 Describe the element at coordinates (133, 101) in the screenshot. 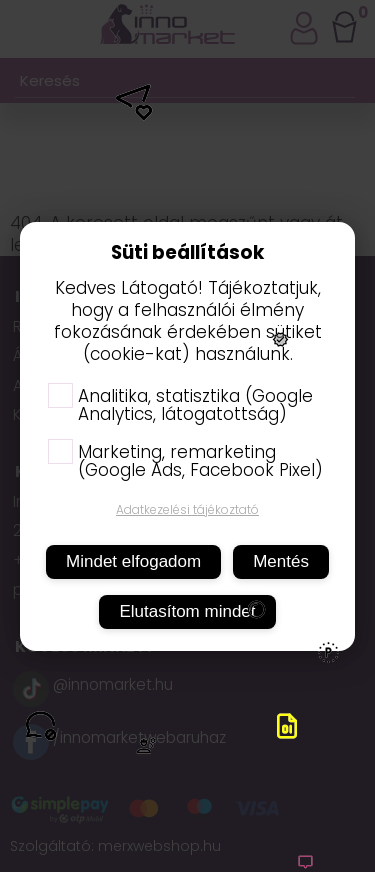

I see `save location to favorites` at that location.